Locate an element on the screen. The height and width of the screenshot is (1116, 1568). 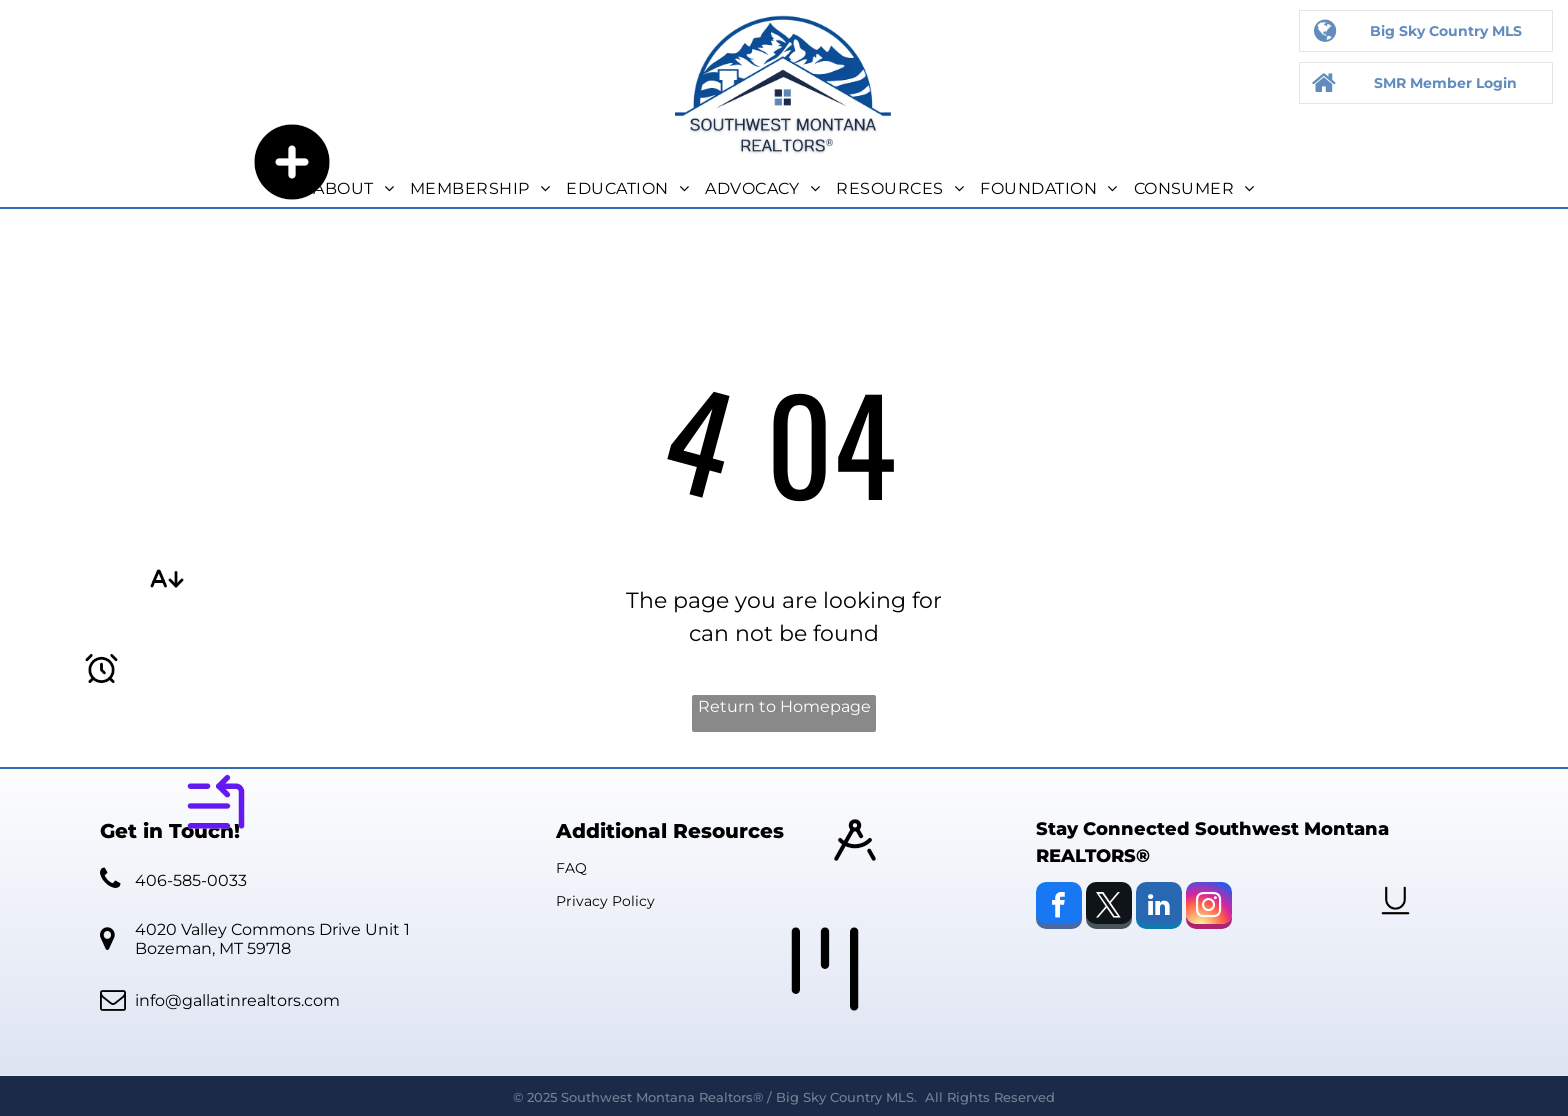
apply underline formatting to selected text is located at coordinates (1395, 900).